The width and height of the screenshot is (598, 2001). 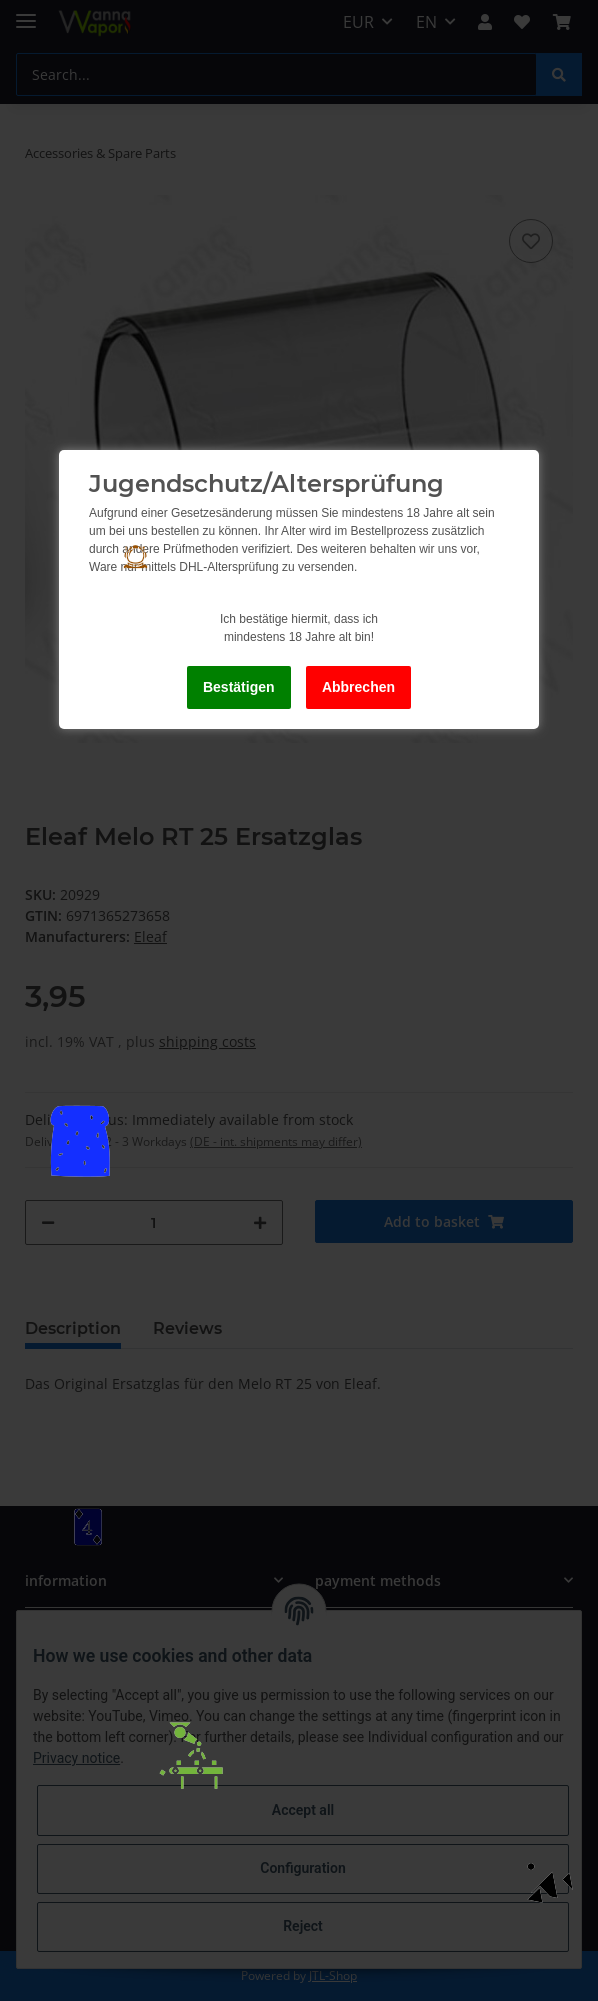 What do you see at coordinates (550, 1885) in the screenshot?
I see `explore ancient Egypt themed content` at bounding box center [550, 1885].